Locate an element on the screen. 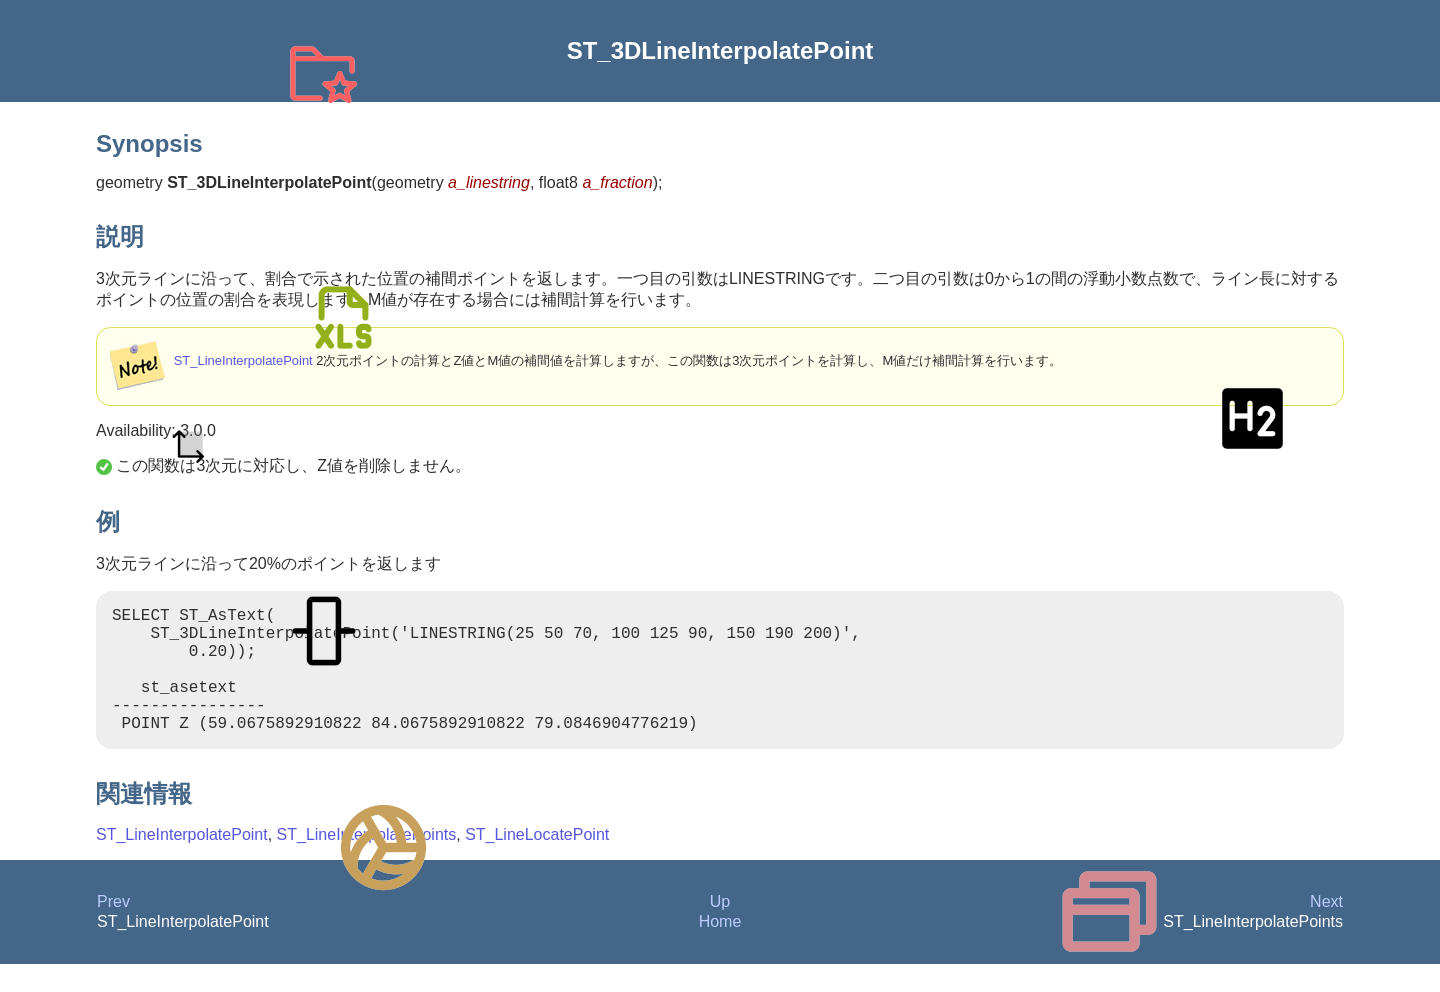 This screenshot has width=1440, height=992. resize or scale an object is located at coordinates (187, 446).